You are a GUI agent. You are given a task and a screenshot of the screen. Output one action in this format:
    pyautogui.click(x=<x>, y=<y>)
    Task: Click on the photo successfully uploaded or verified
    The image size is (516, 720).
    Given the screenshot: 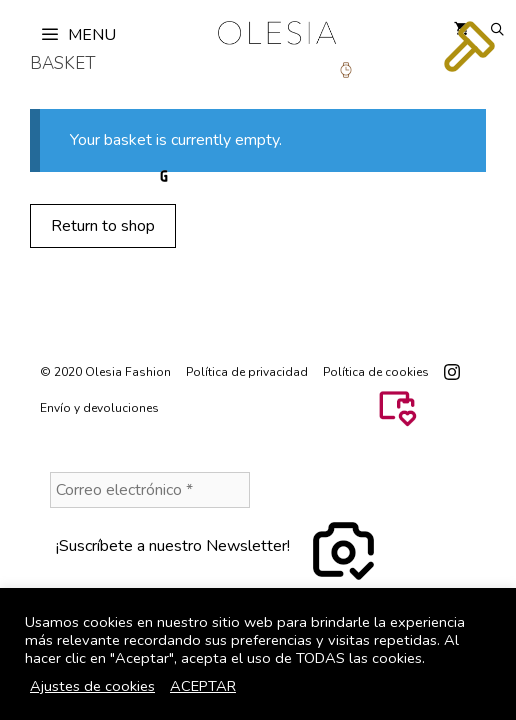 What is the action you would take?
    pyautogui.click(x=343, y=549)
    